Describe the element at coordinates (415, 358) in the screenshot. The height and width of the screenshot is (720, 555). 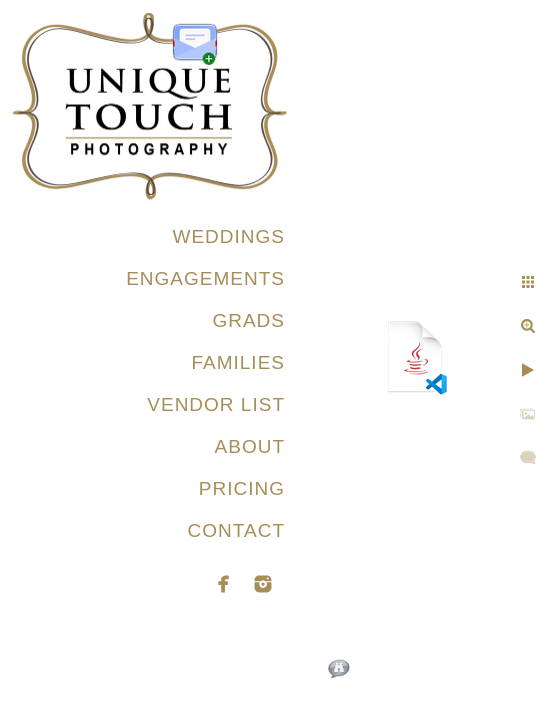
I see `open a Java file in Visual Studio Code` at that location.